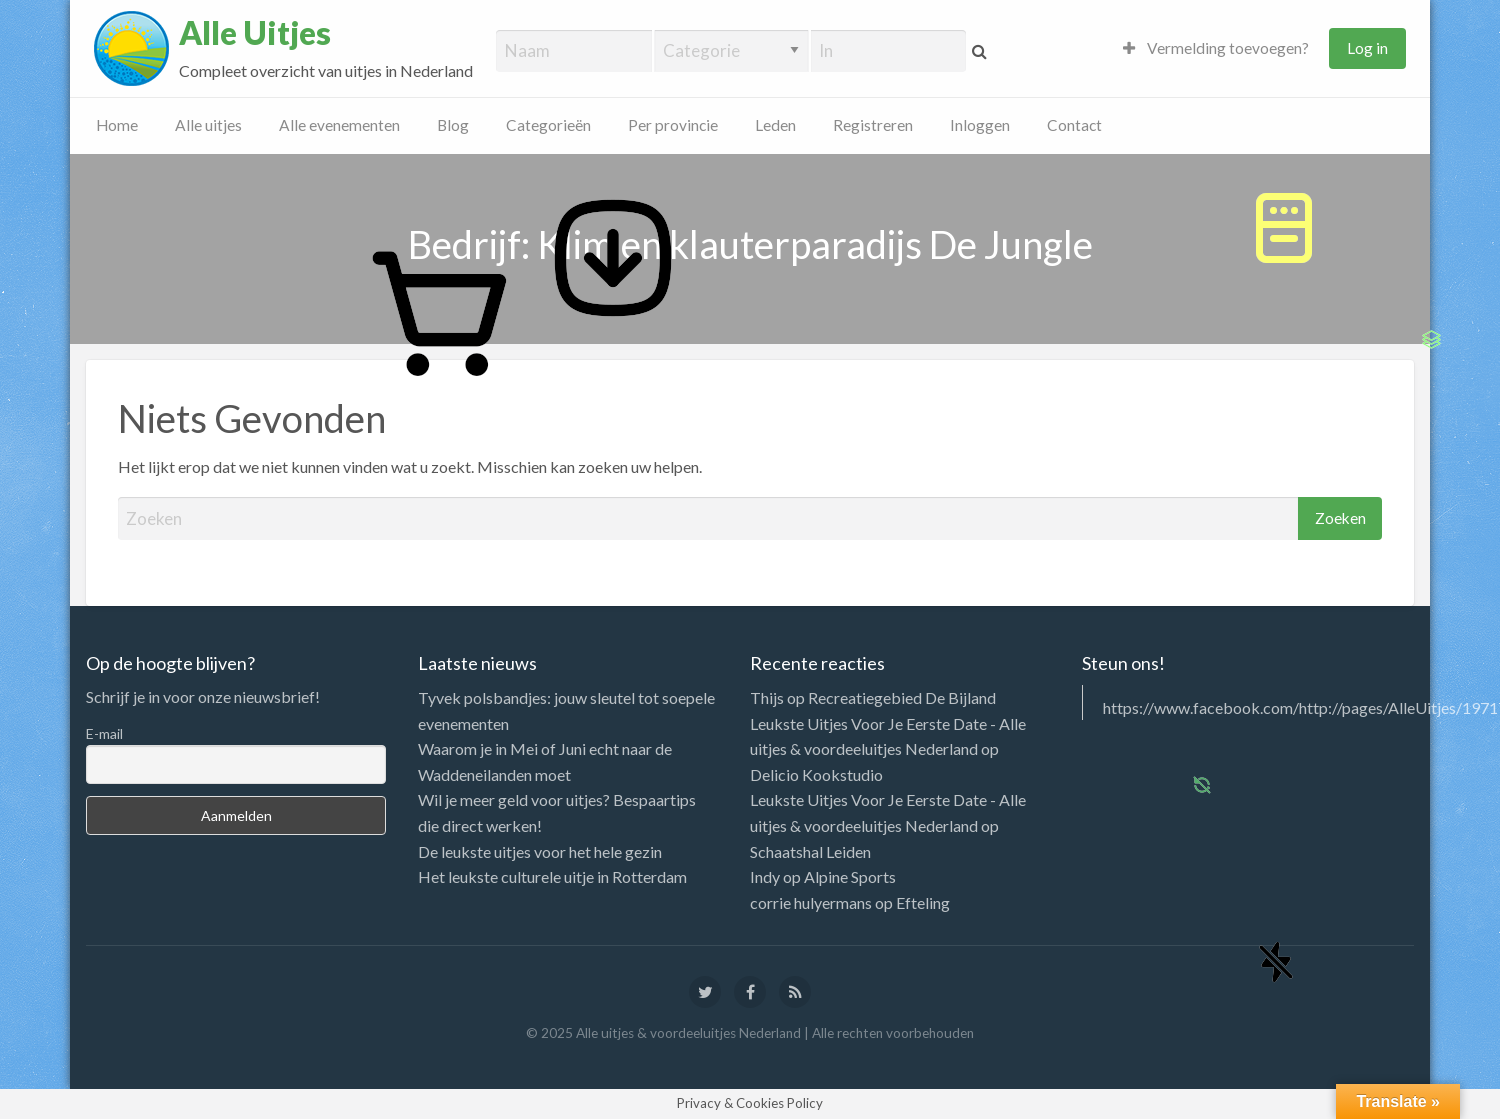 The width and height of the screenshot is (1500, 1119). I want to click on view layers or stacked content, so click(1431, 339).